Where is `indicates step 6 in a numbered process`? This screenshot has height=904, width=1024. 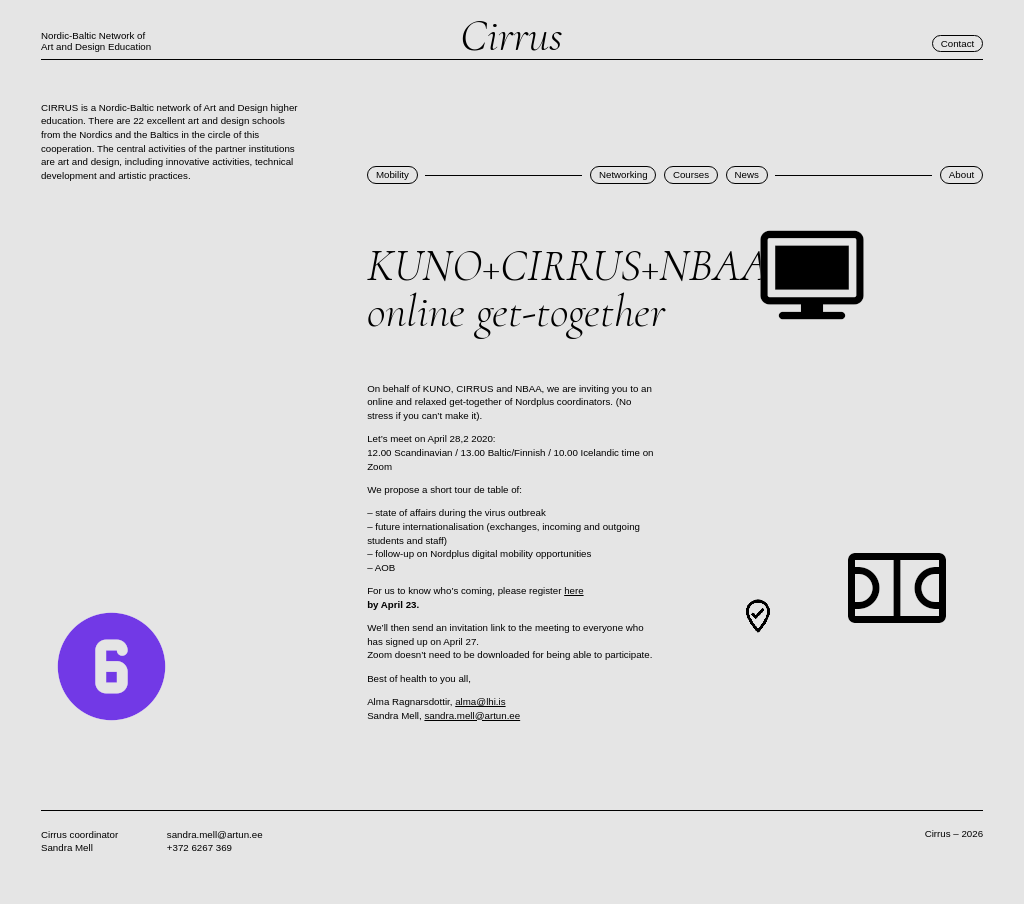 indicates step 6 in a numbered process is located at coordinates (111, 666).